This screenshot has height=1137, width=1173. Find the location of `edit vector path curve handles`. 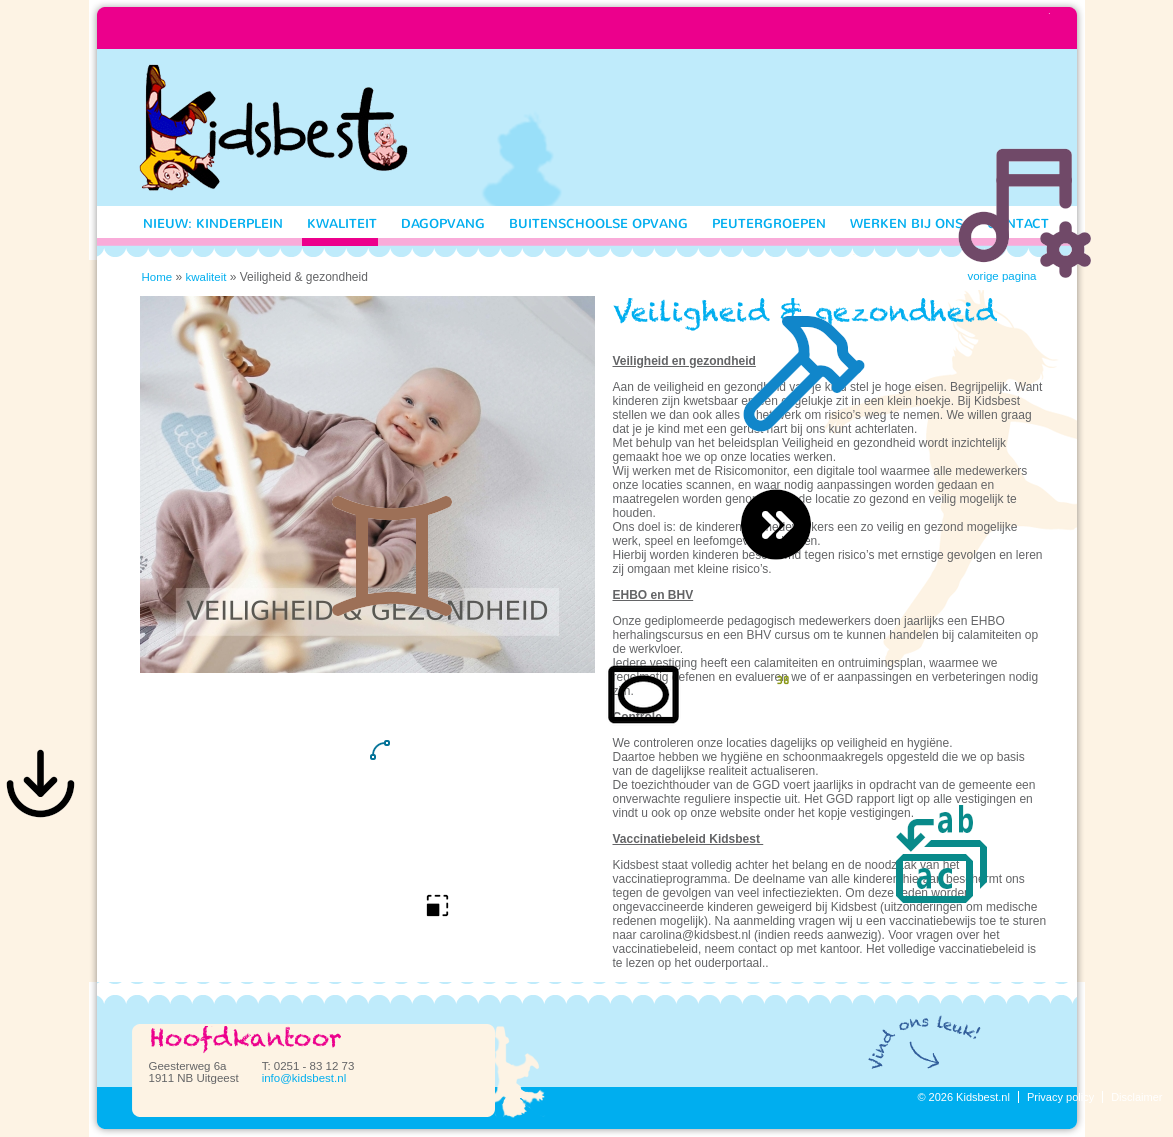

edit vector path curve handles is located at coordinates (380, 750).